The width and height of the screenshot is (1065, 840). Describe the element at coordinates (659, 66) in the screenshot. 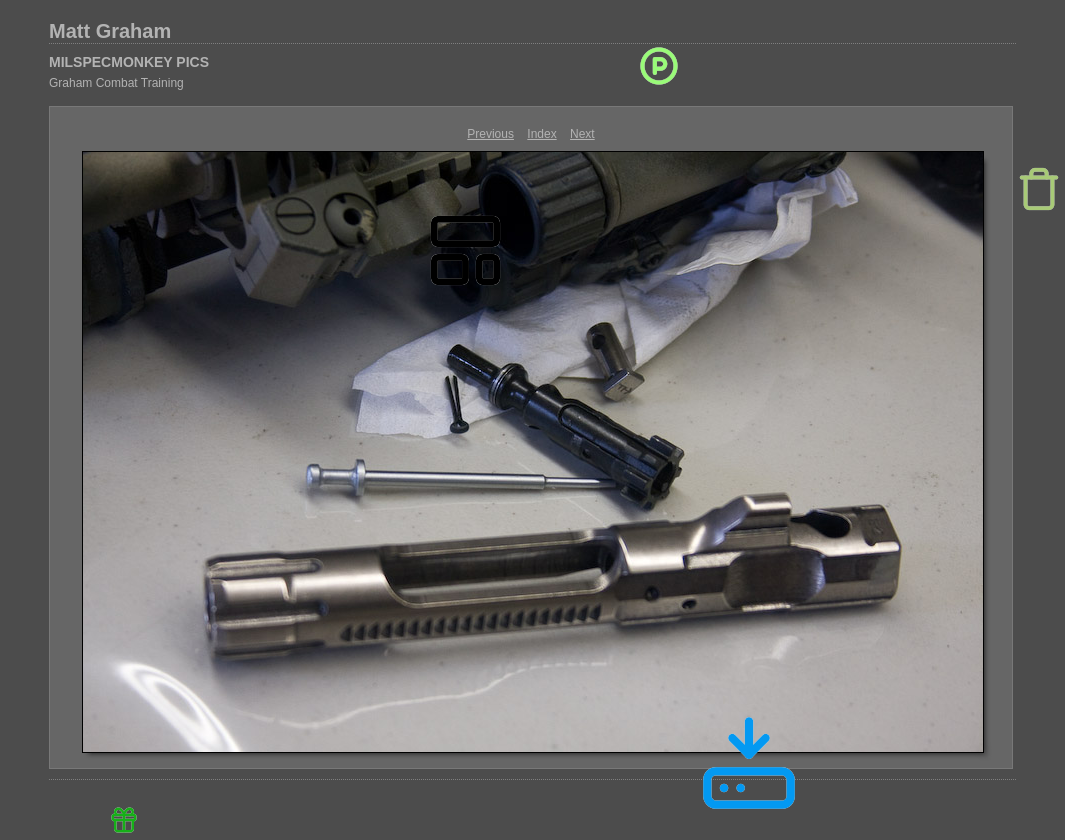

I see `indicates parking availability or location` at that location.